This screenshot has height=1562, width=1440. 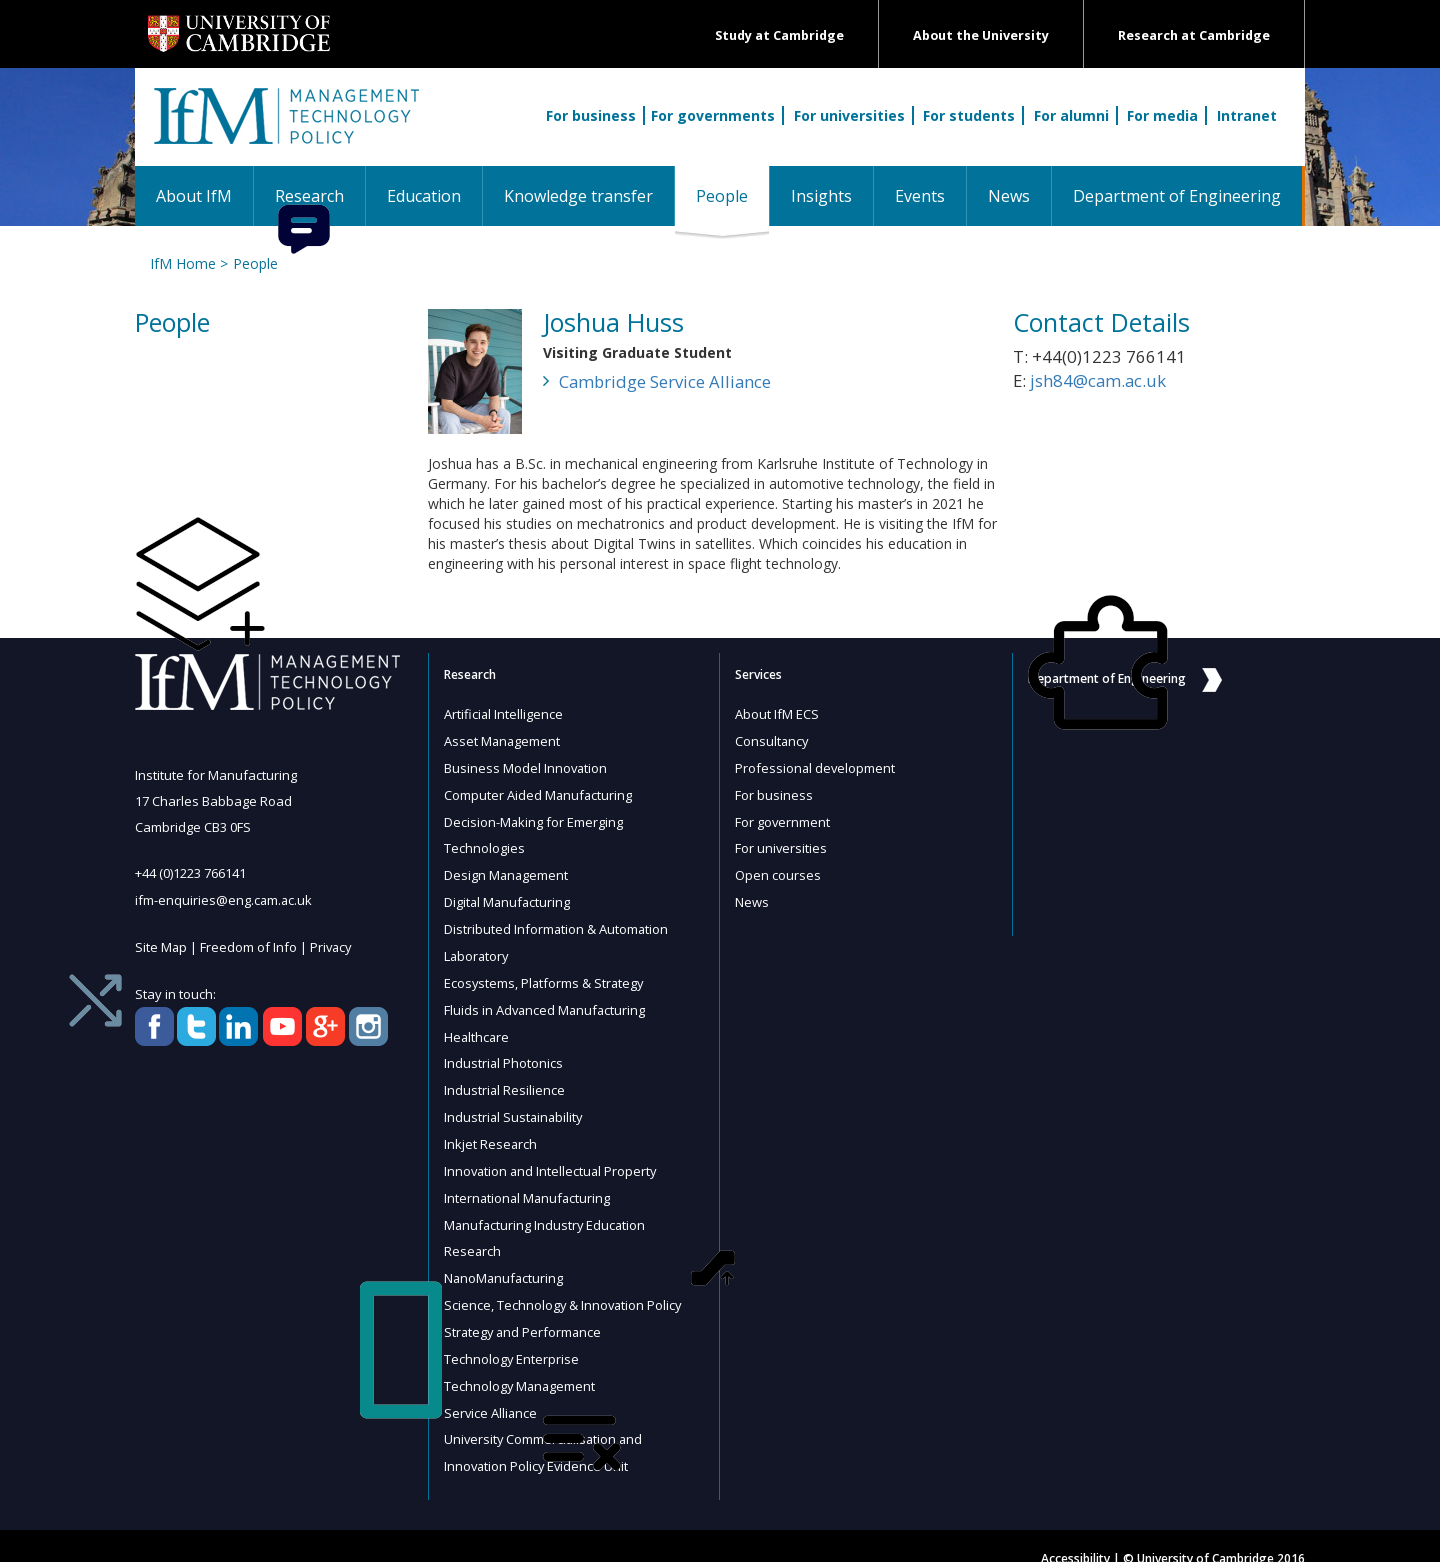 I want to click on shuffle or randomize playback order, so click(x=95, y=1000).